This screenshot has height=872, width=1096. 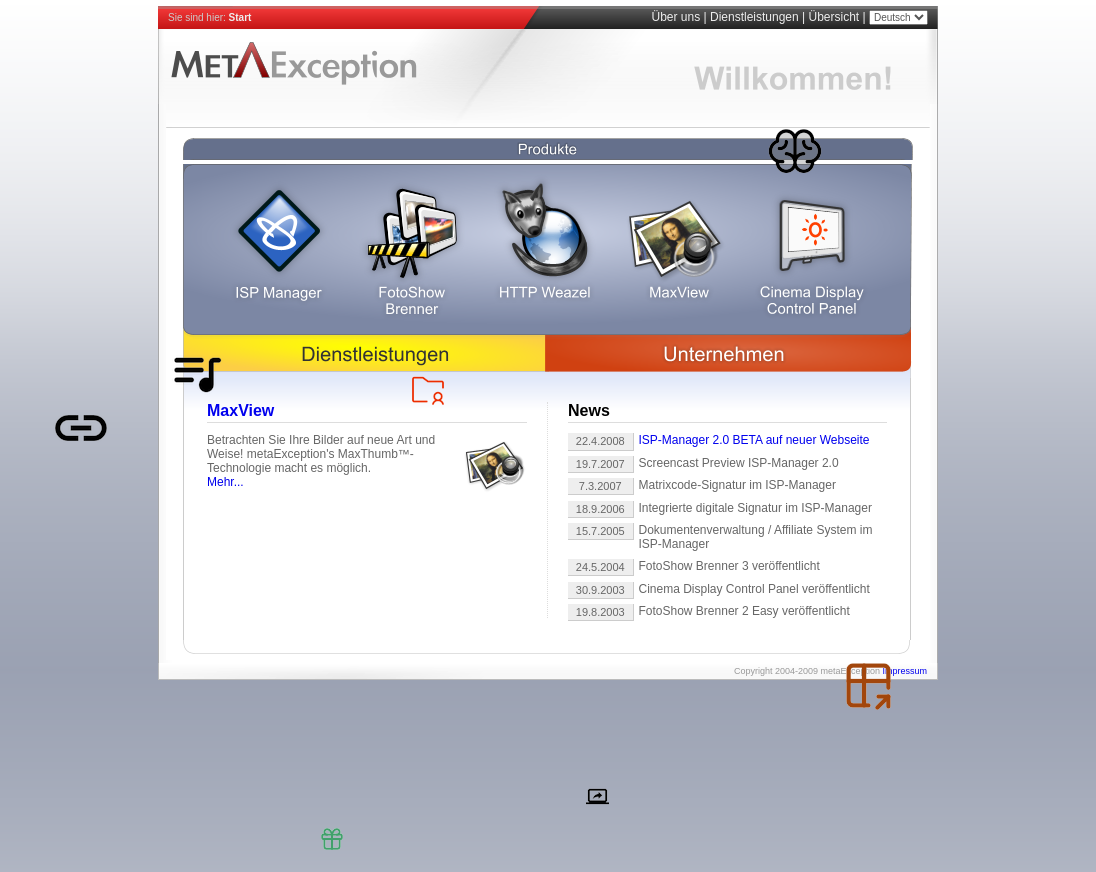 I want to click on access user-specific files or personal folder, so click(x=428, y=389).